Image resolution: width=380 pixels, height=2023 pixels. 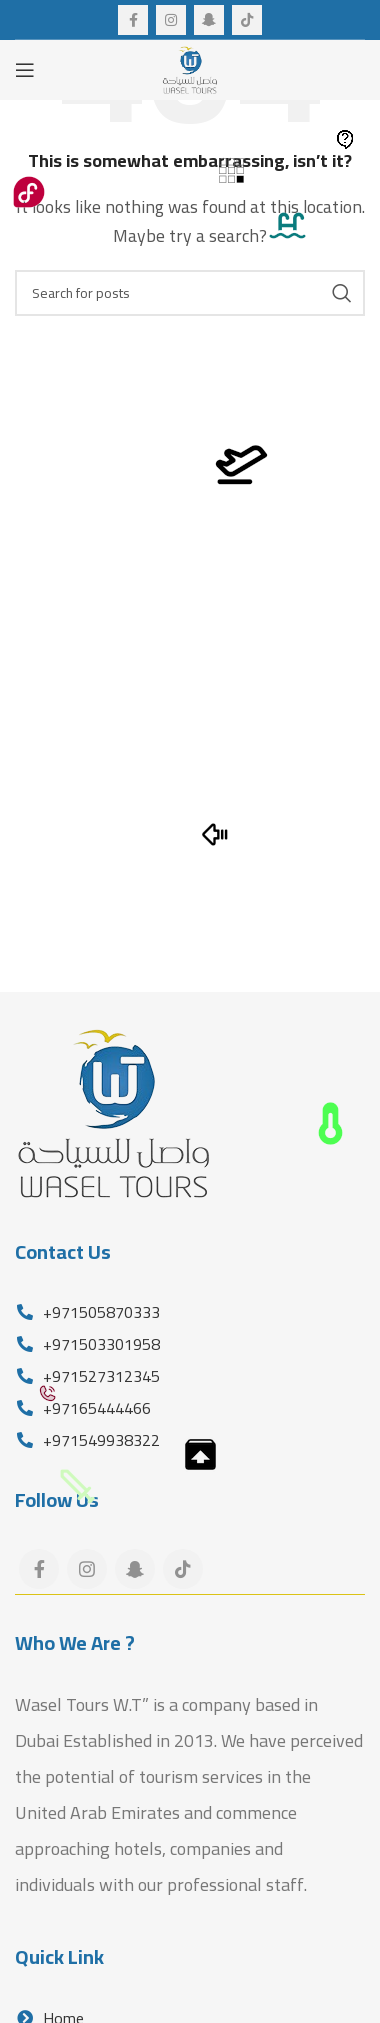 What do you see at coordinates (29, 192) in the screenshot?
I see `Fedora Linux logo` at bounding box center [29, 192].